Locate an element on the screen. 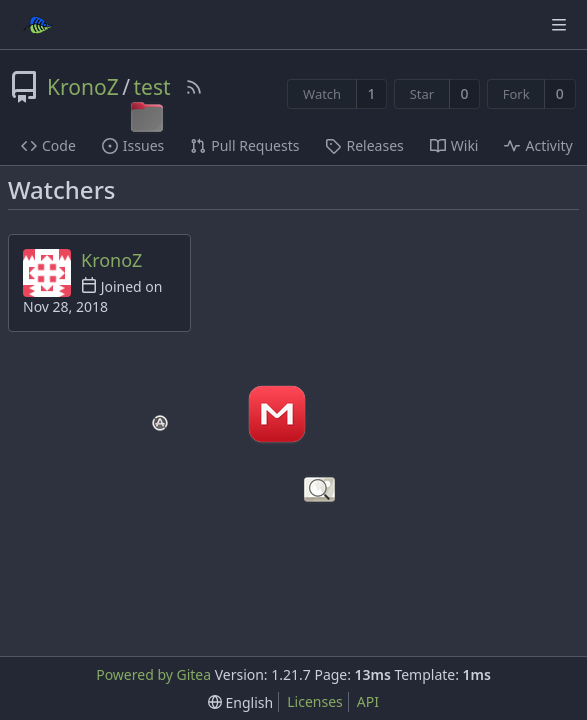  open the MEGA cloud storage app is located at coordinates (277, 414).